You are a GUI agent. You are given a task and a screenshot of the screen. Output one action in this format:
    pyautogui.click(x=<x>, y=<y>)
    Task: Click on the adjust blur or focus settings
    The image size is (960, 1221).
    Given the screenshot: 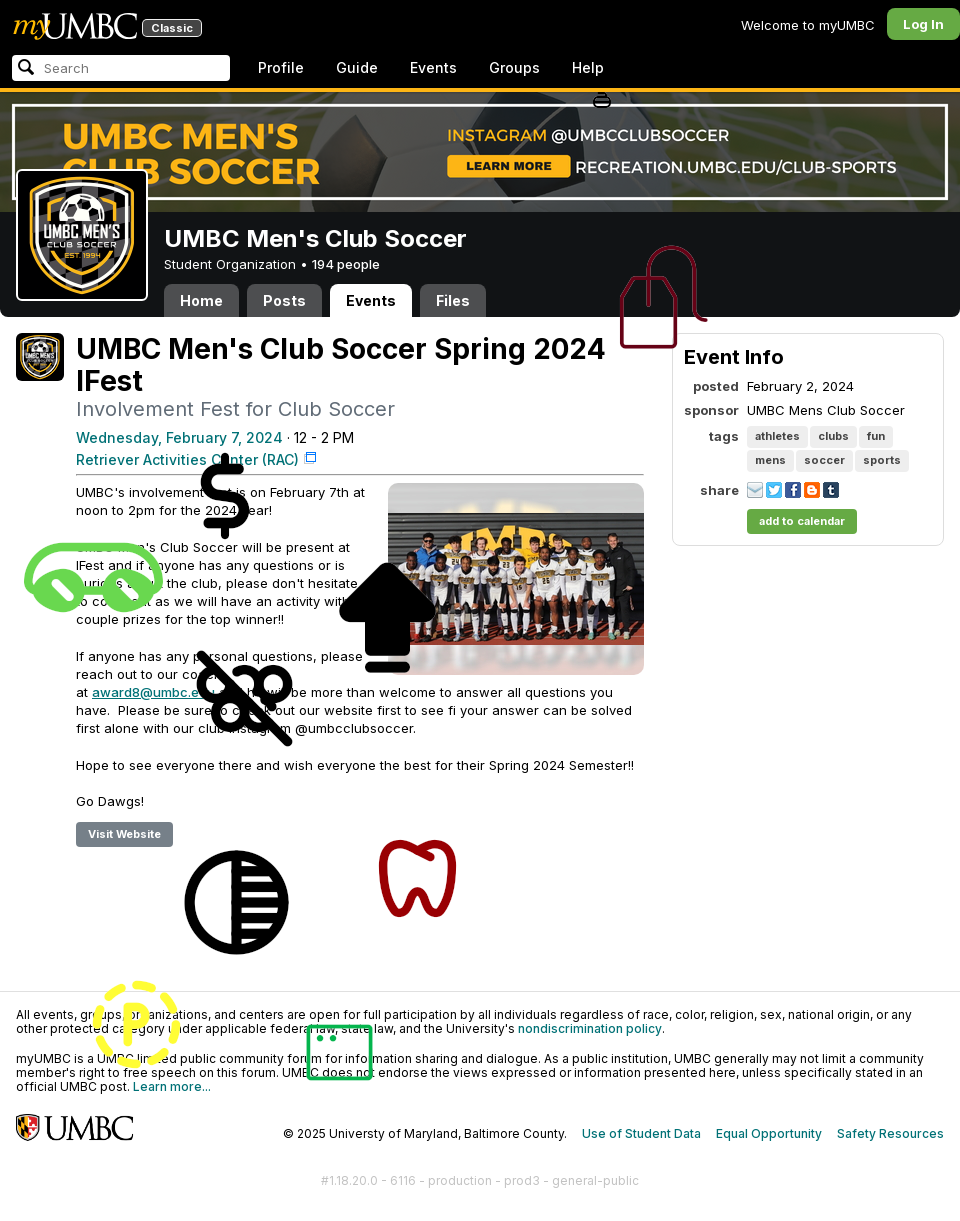 What is the action you would take?
    pyautogui.click(x=236, y=902)
    